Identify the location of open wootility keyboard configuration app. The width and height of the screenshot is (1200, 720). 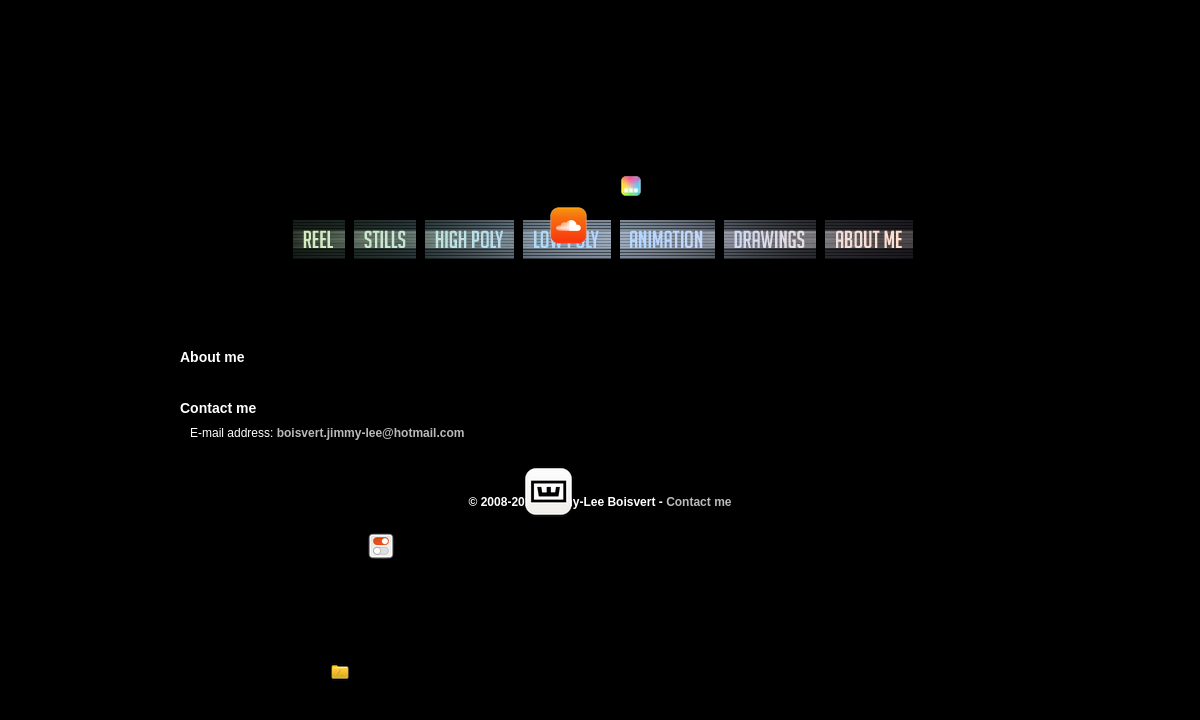
(548, 491).